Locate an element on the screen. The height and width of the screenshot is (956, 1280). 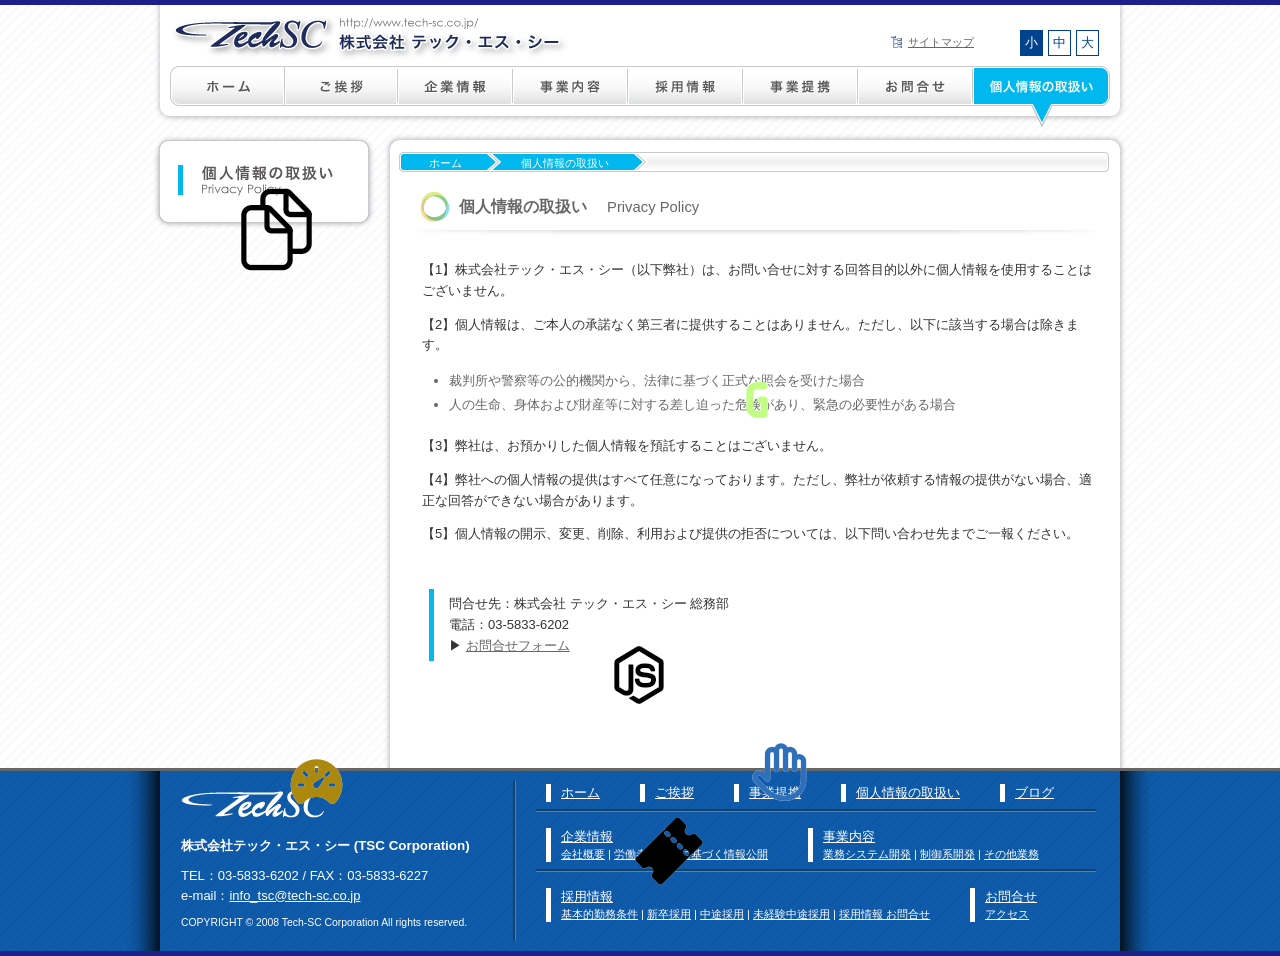
indicates items starting with the letter G is located at coordinates (757, 400).